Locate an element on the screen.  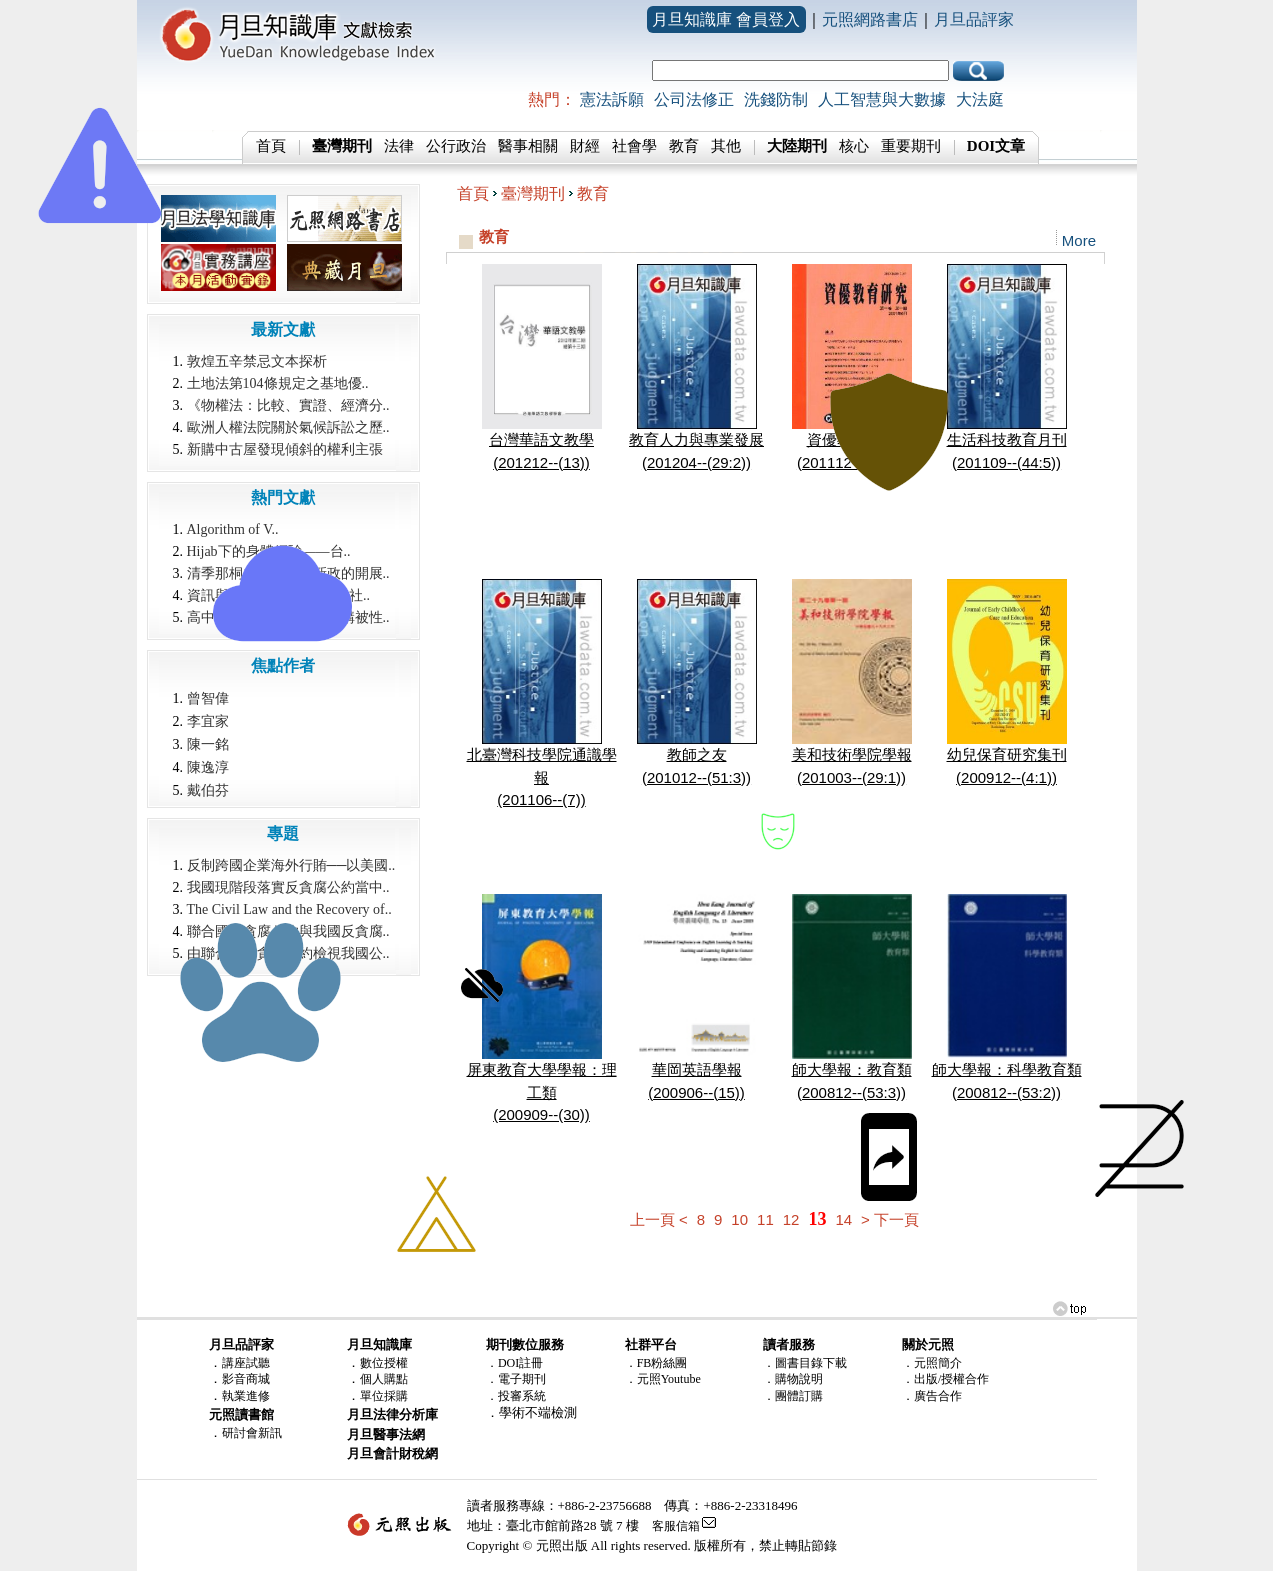
indicates "not superset of" in mathematical notation is located at coordinates (1139, 1148).